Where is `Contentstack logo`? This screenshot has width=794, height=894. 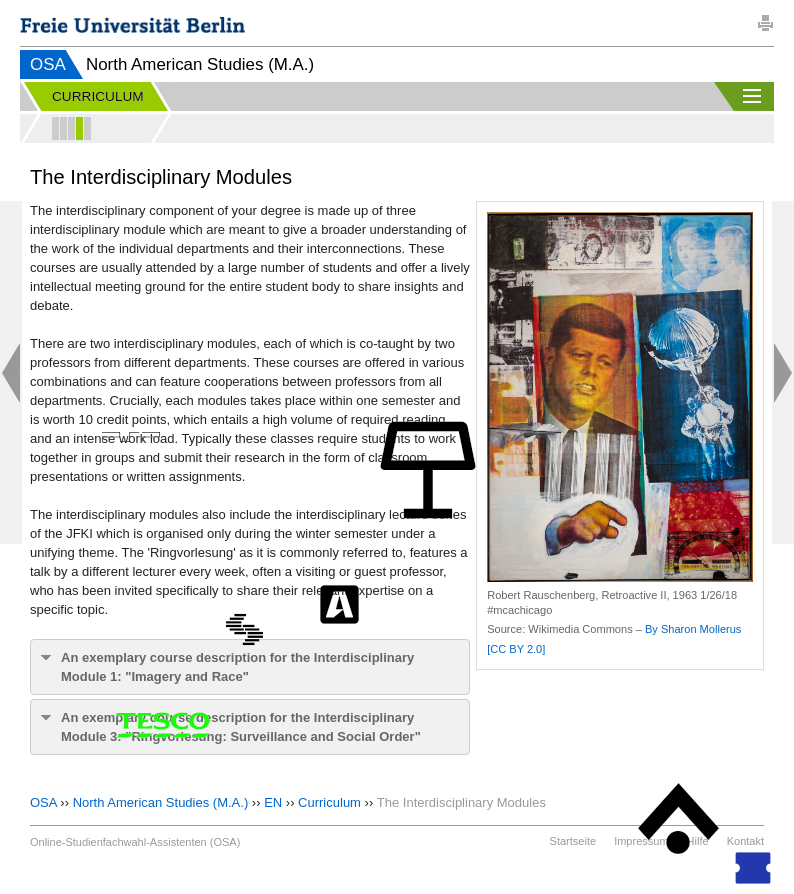
Contentstack logo is located at coordinates (244, 629).